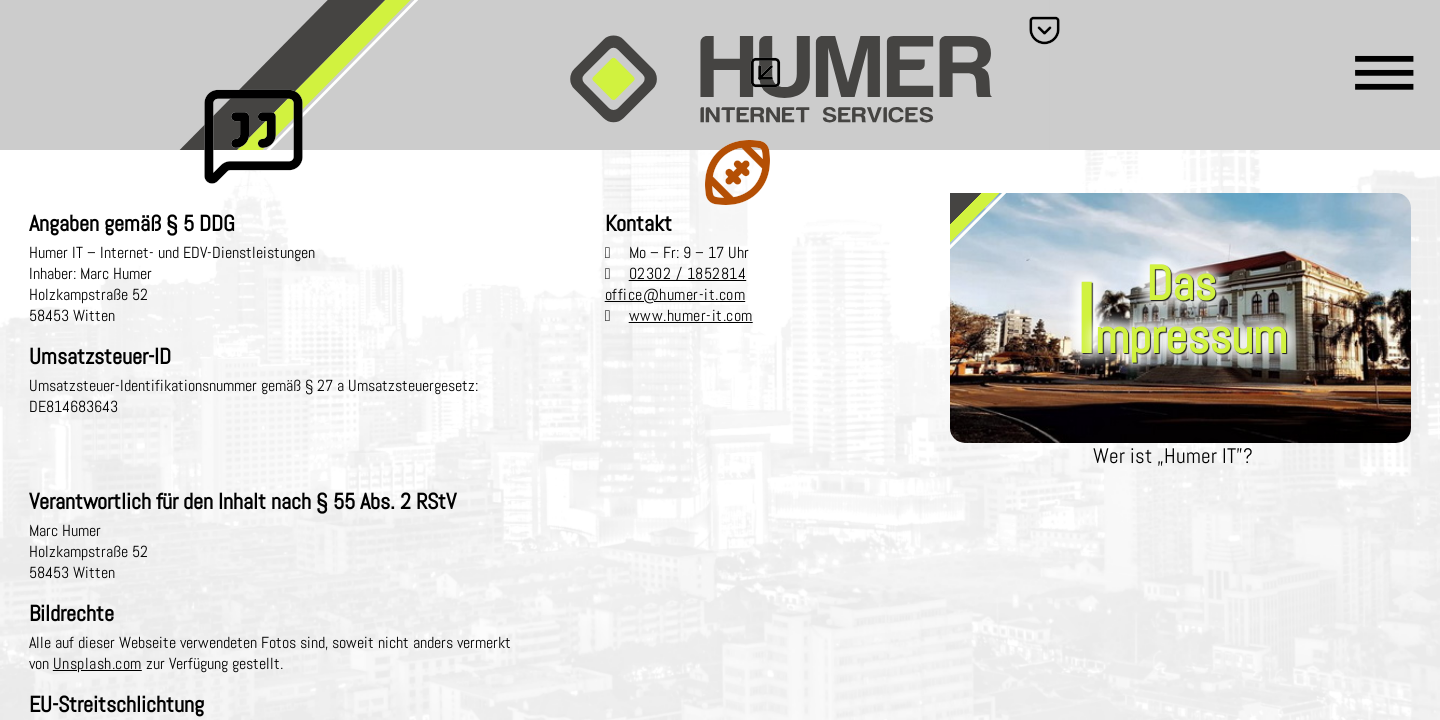 The image size is (1440, 720). Describe the element at coordinates (765, 72) in the screenshot. I see `collapse or minimize content` at that location.